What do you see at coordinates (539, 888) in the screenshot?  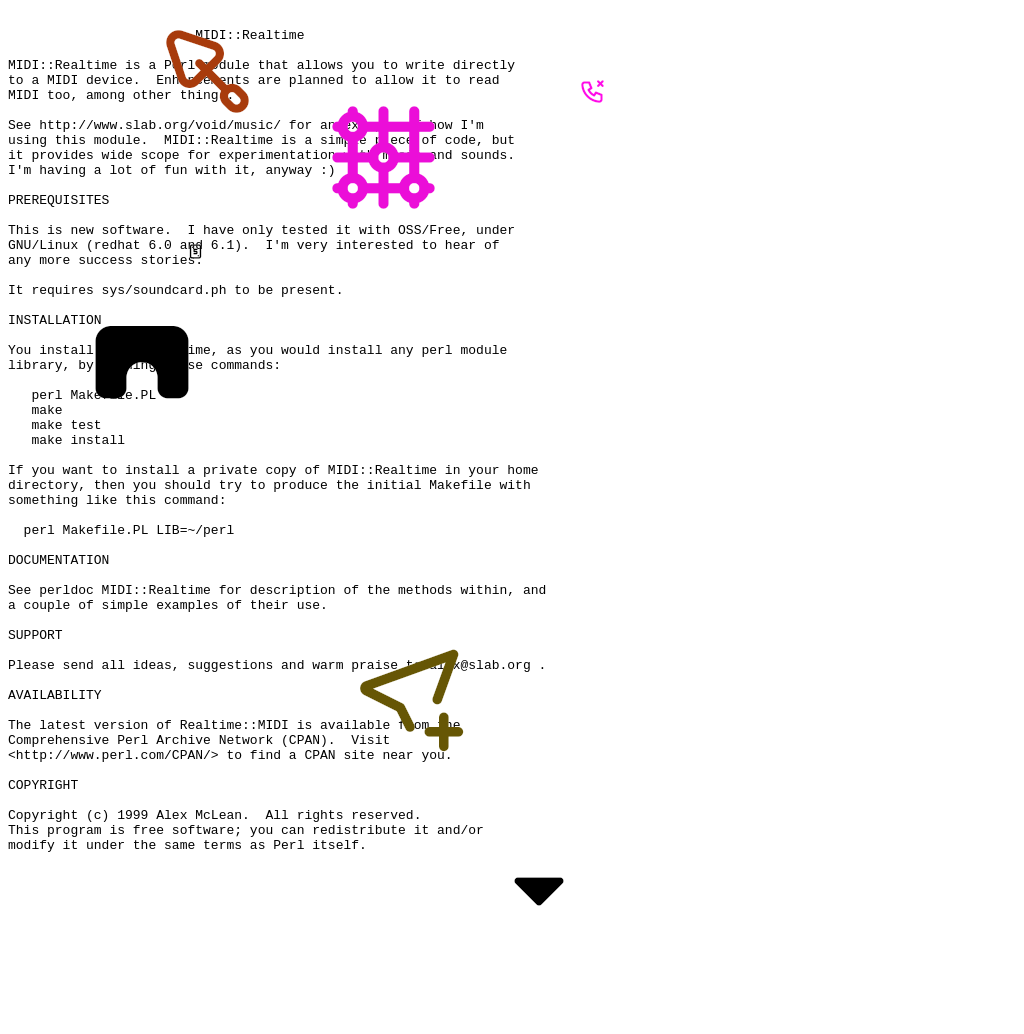 I see `expand a dropdown menu` at bounding box center [539, 888].